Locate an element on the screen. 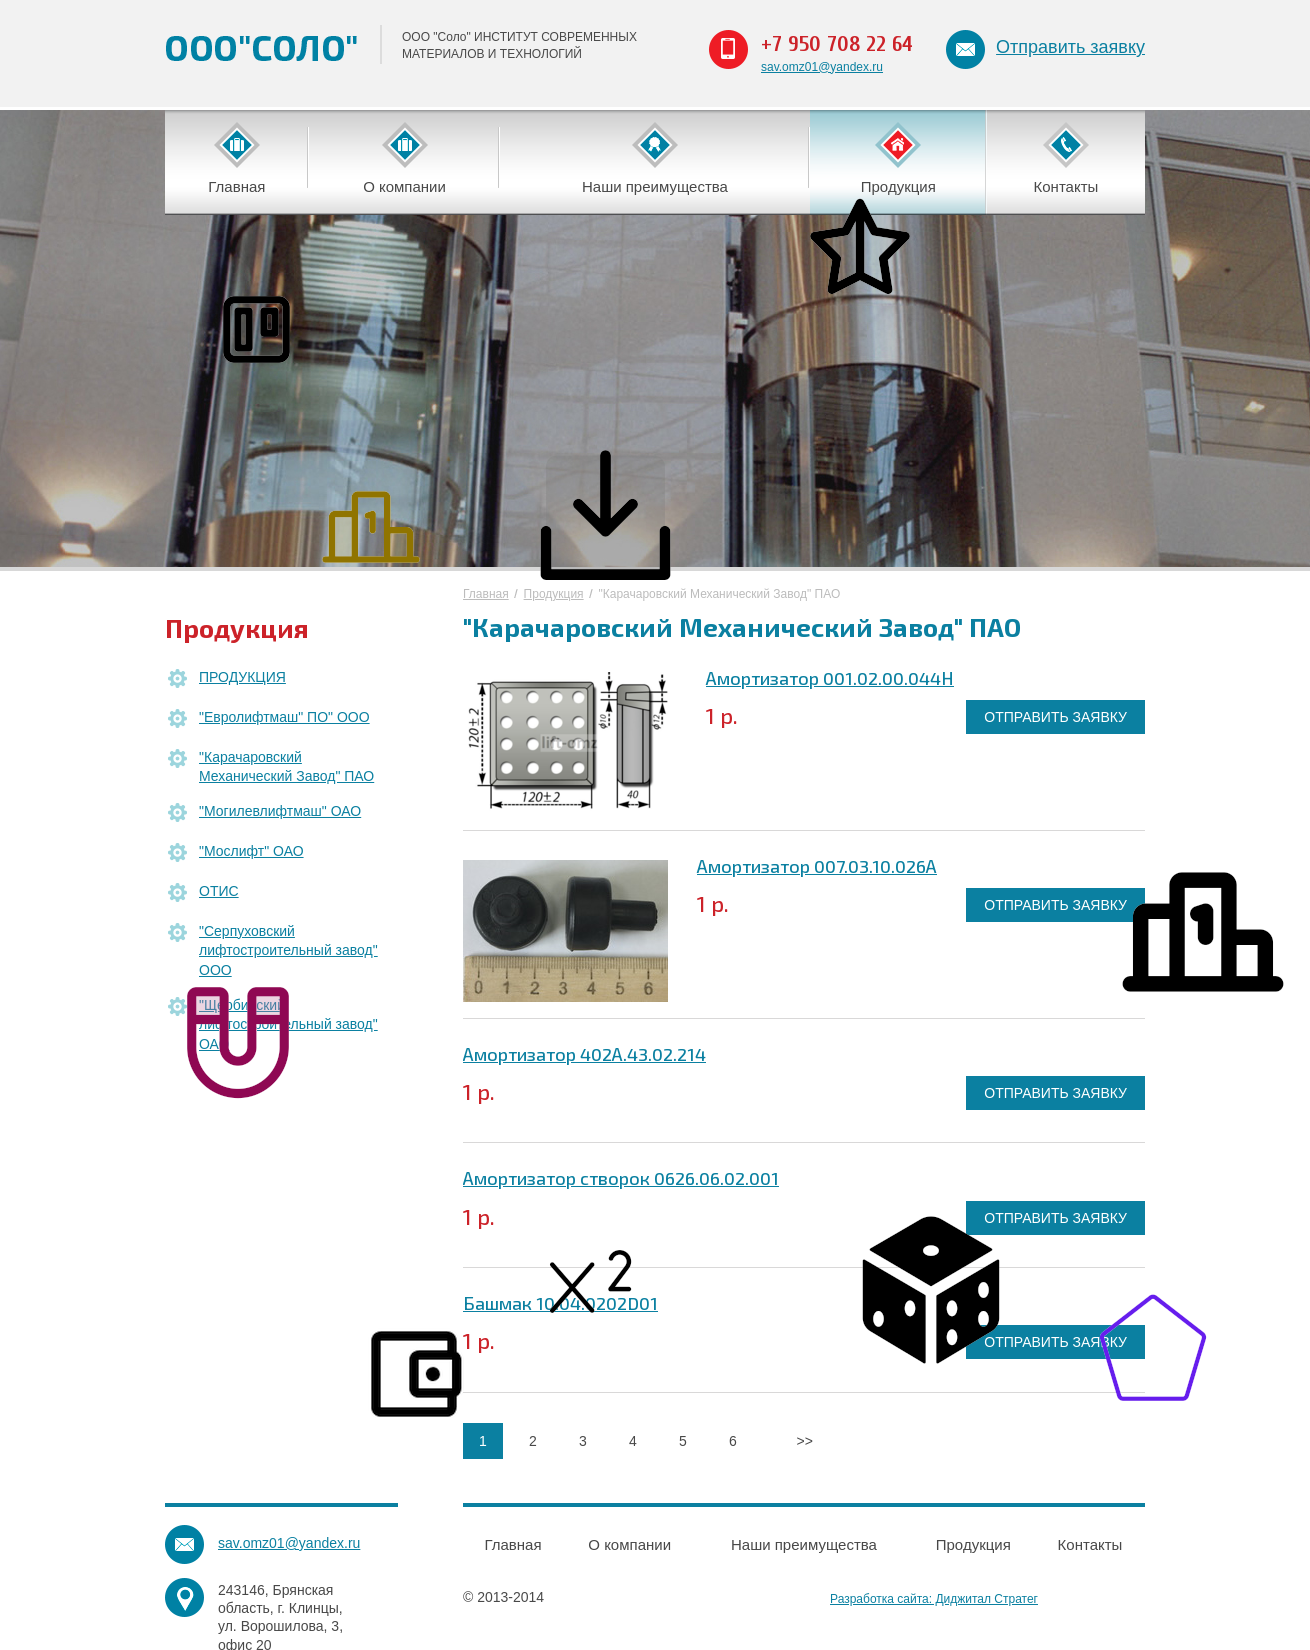 The width and height of the screenshot is (1310, 1650). download a file to your device is located at coordinates (605, 520).